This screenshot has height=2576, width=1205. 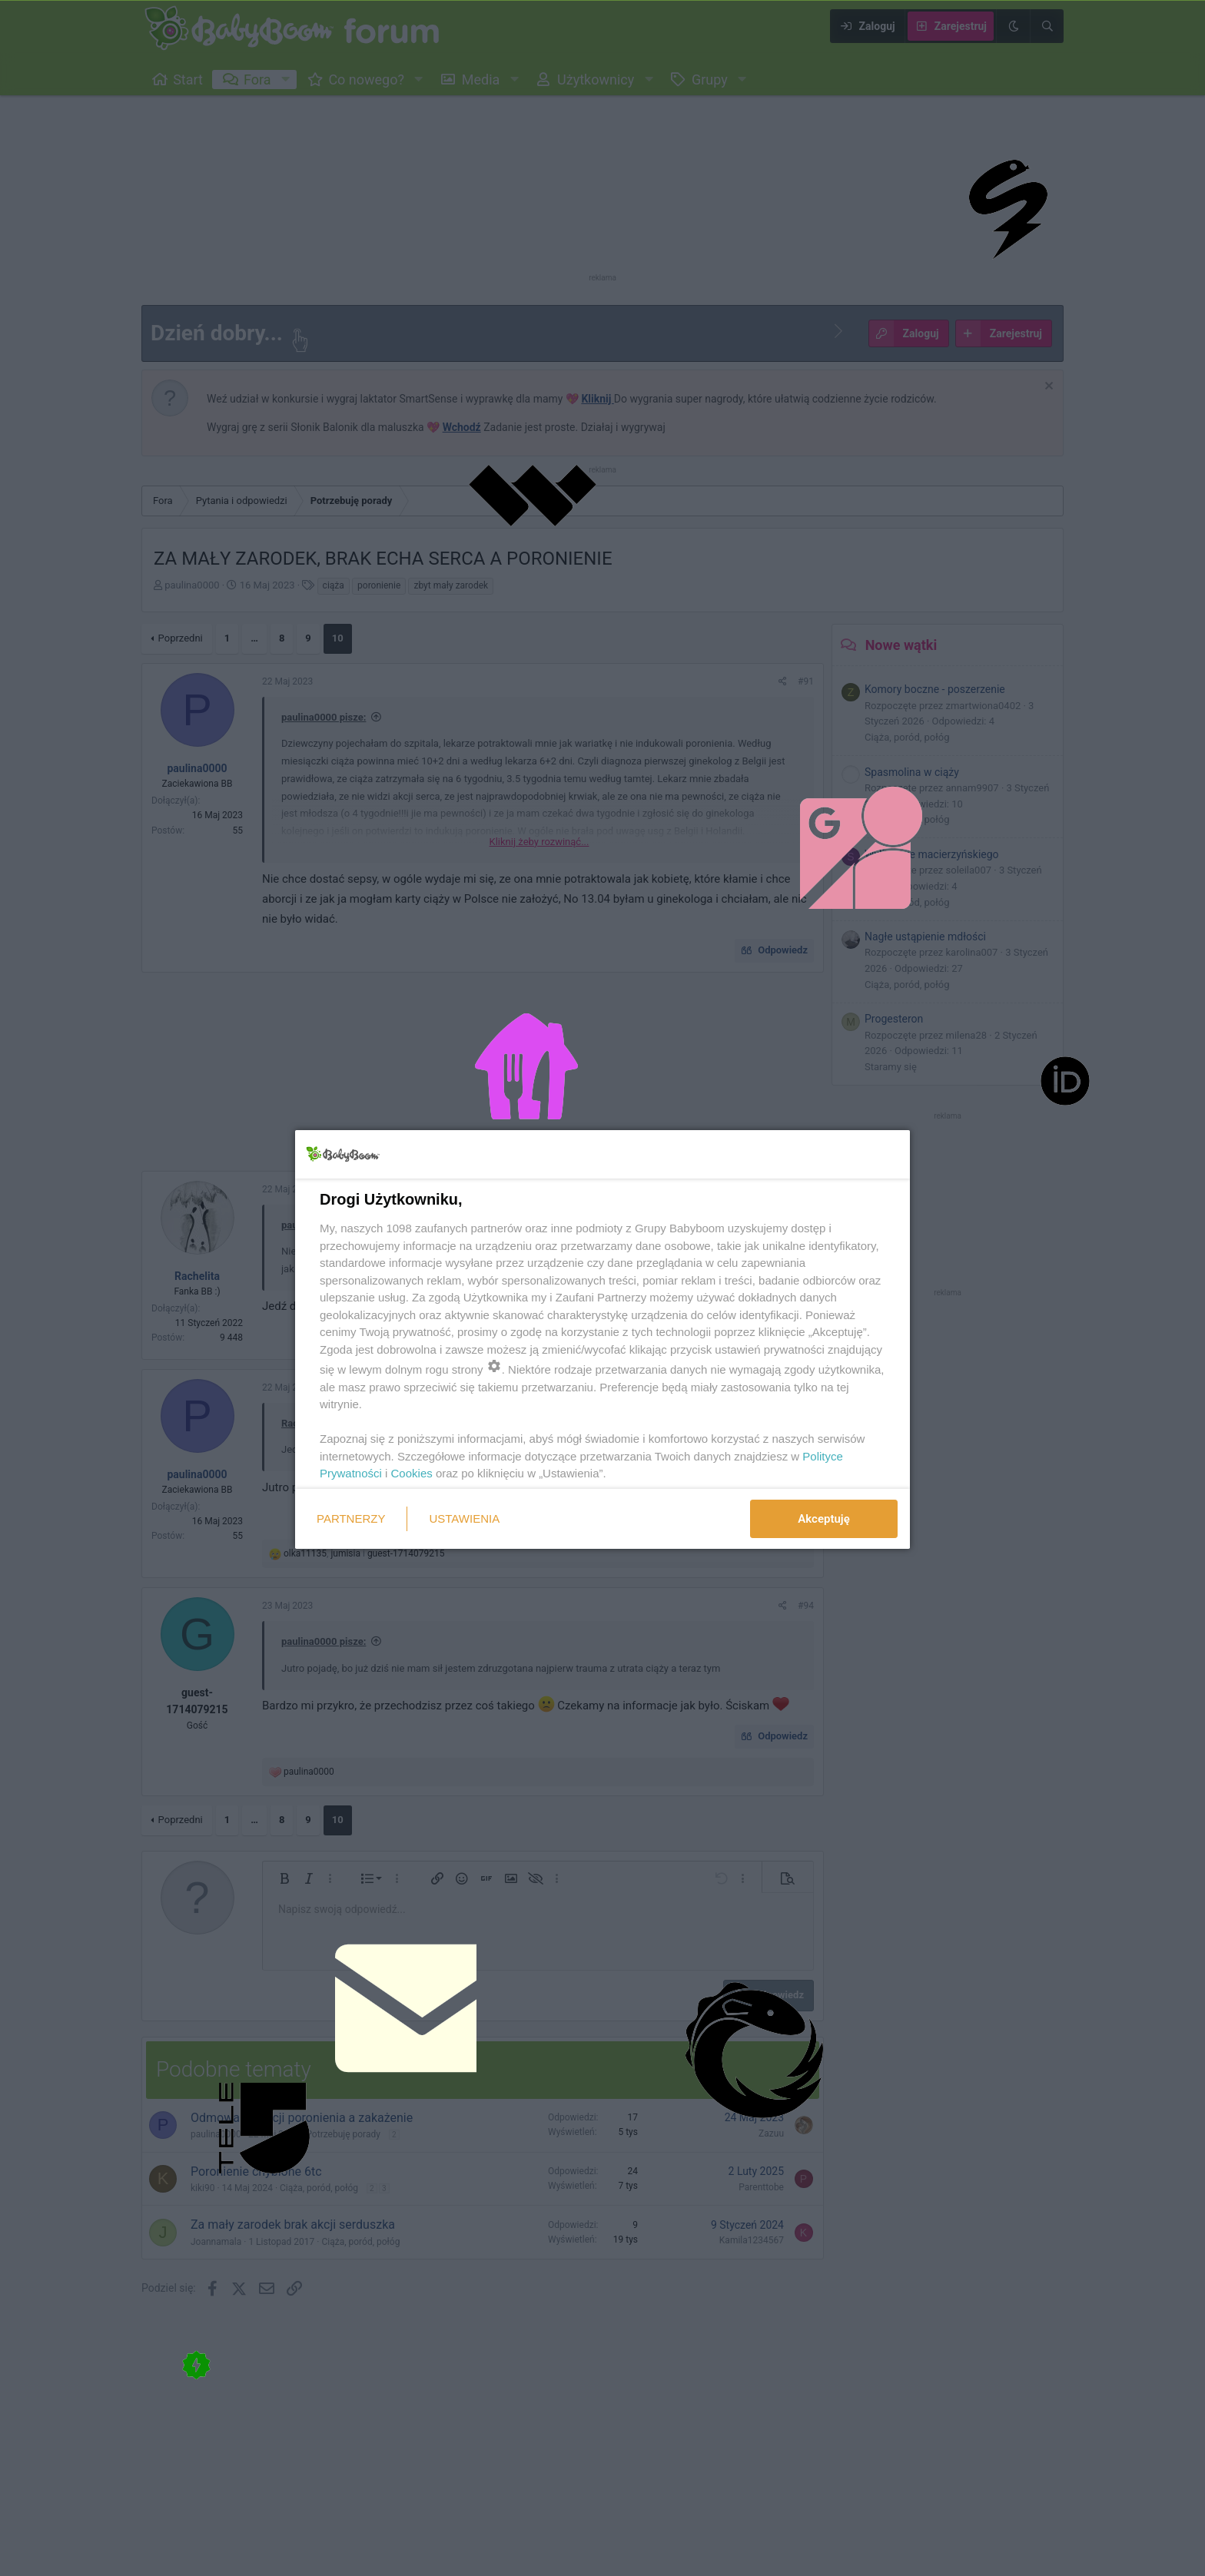 I want to click on open the fueler app, so click(x=196, y=2365).